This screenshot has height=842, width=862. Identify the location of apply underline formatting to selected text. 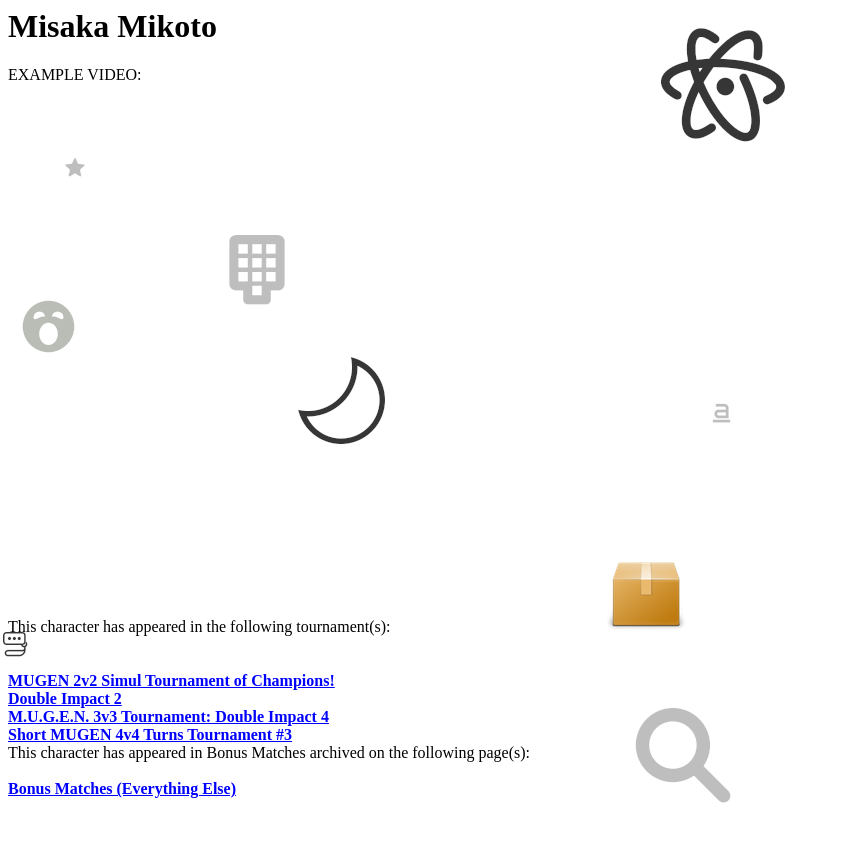
(721, 412).